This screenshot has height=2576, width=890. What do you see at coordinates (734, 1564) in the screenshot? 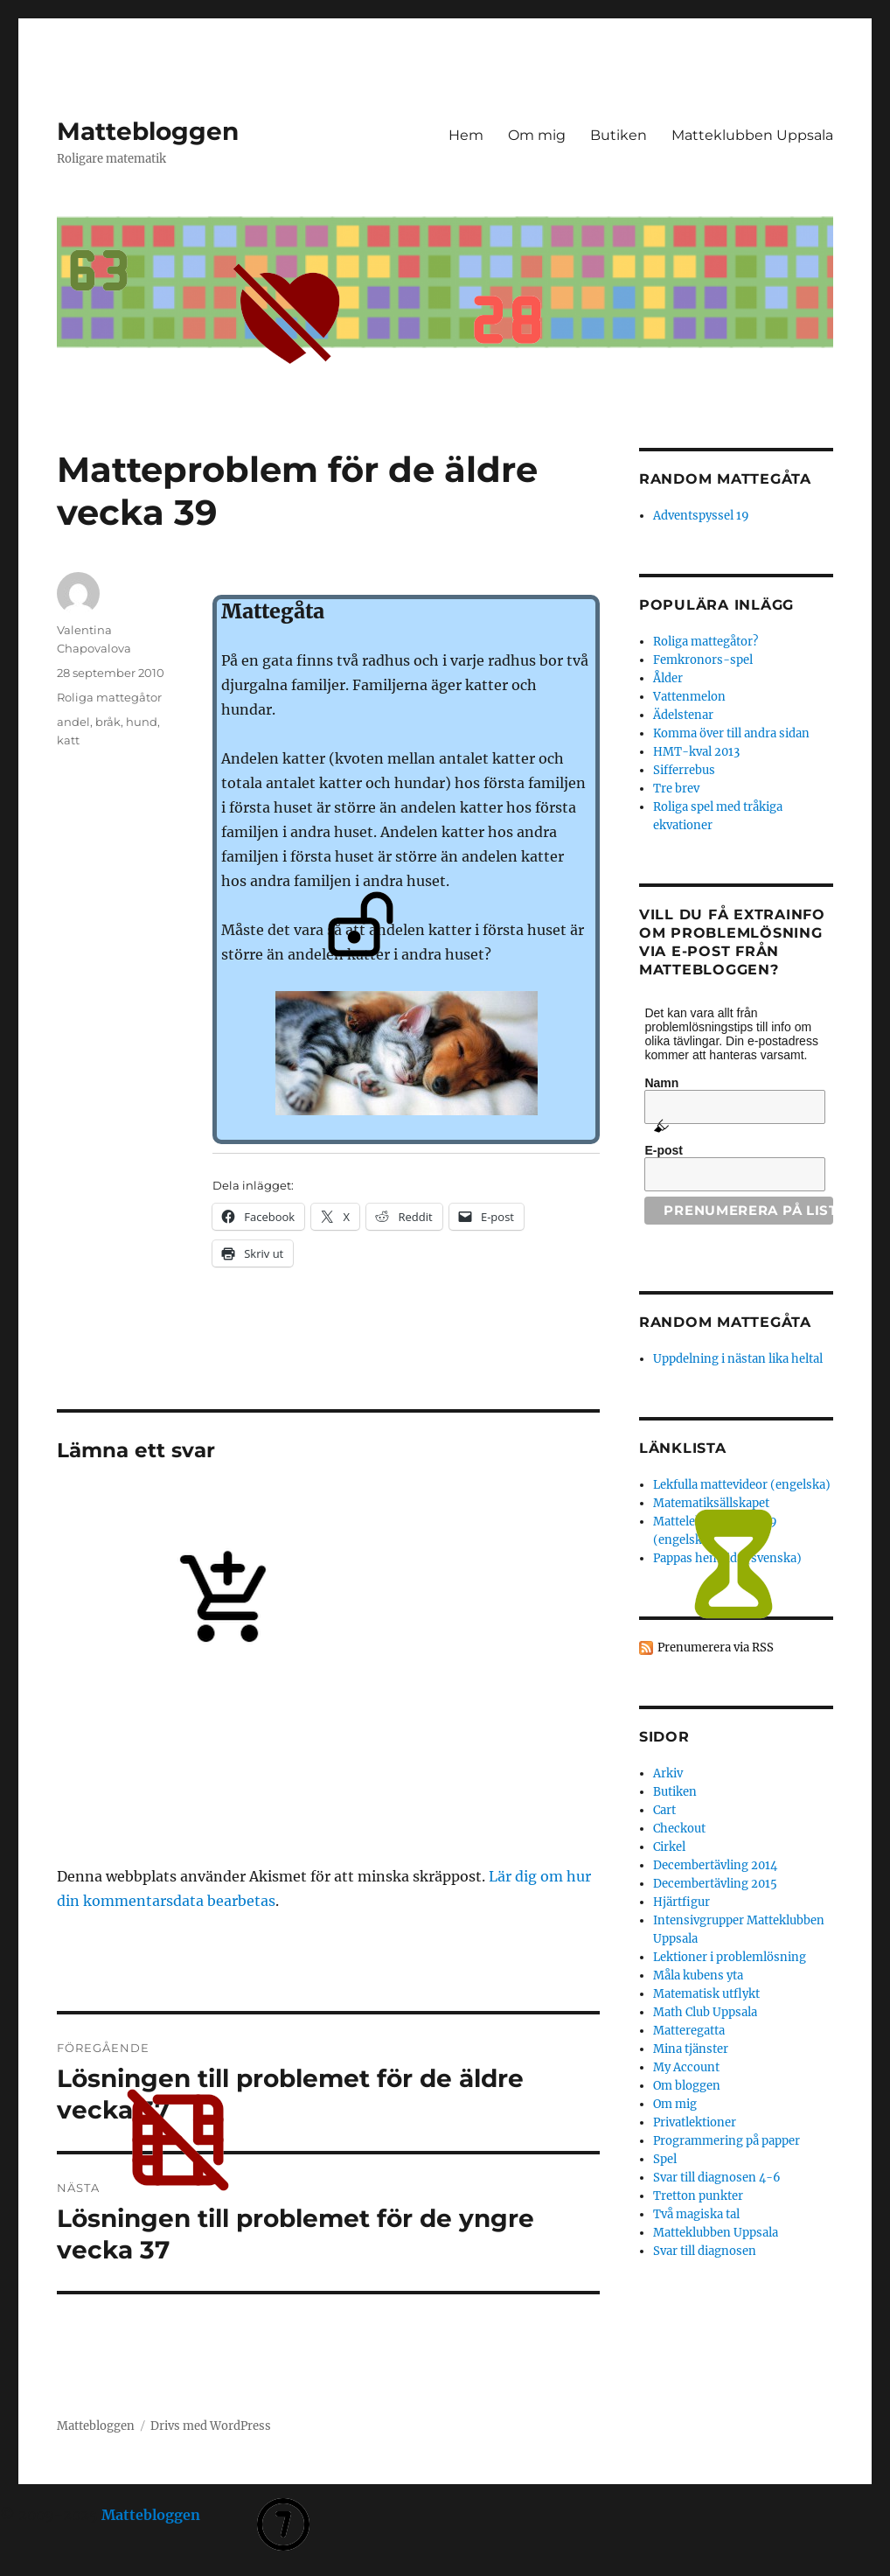
I see `indicates loading or processing in progress` at bounding box center [734, 1564].